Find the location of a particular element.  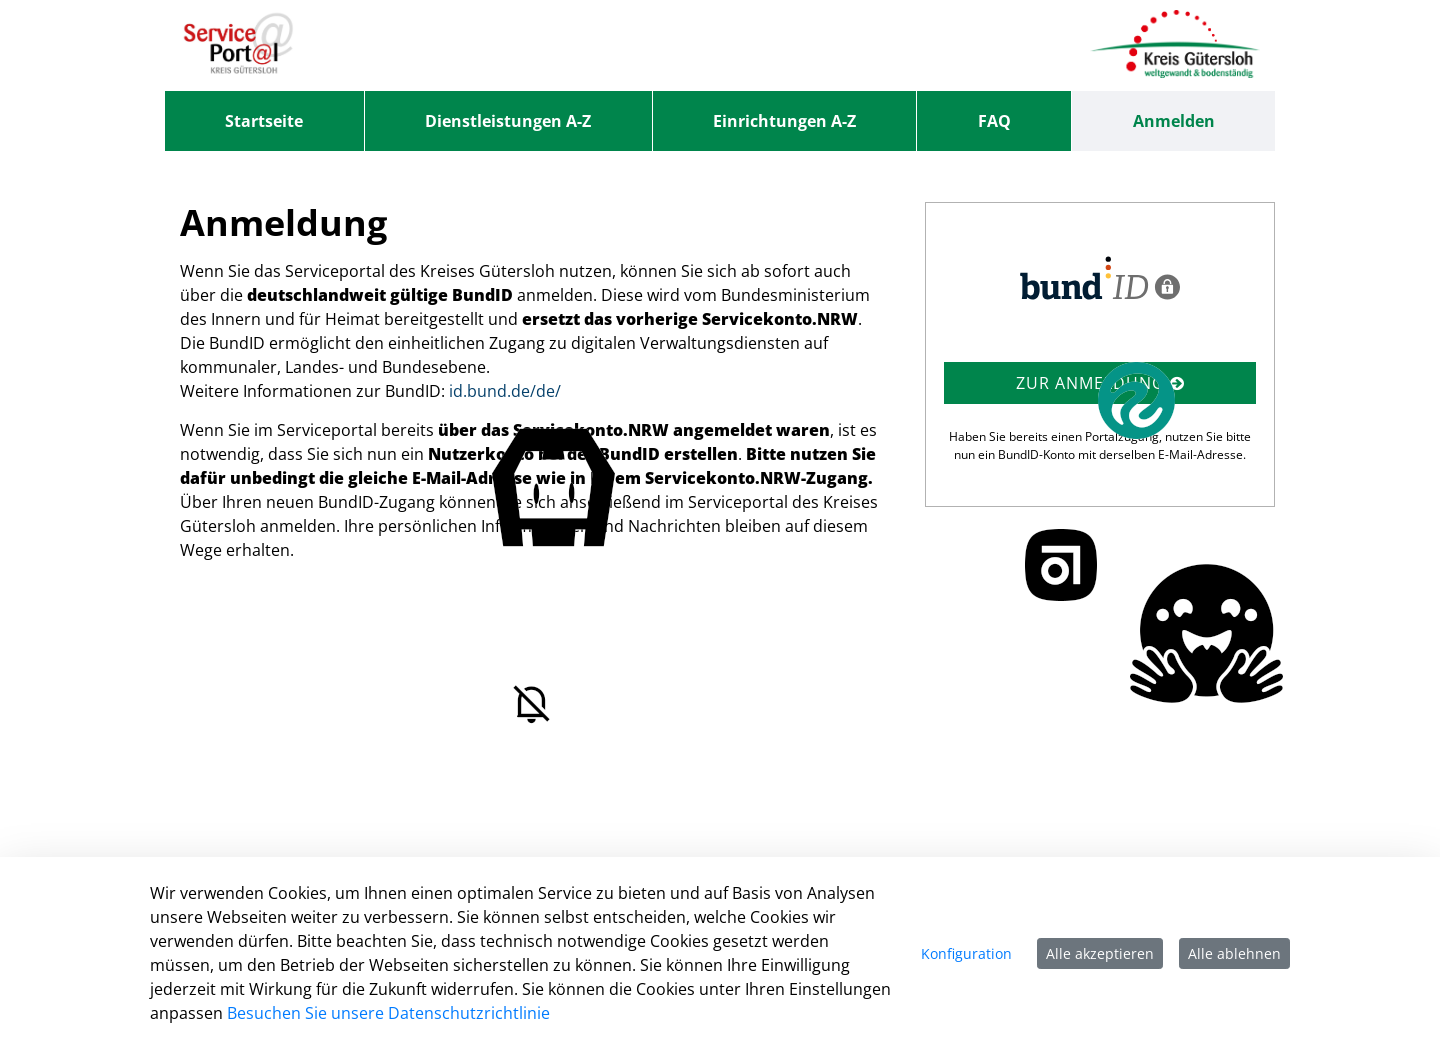

abstract app logo is located at coordinates (1061, 565).